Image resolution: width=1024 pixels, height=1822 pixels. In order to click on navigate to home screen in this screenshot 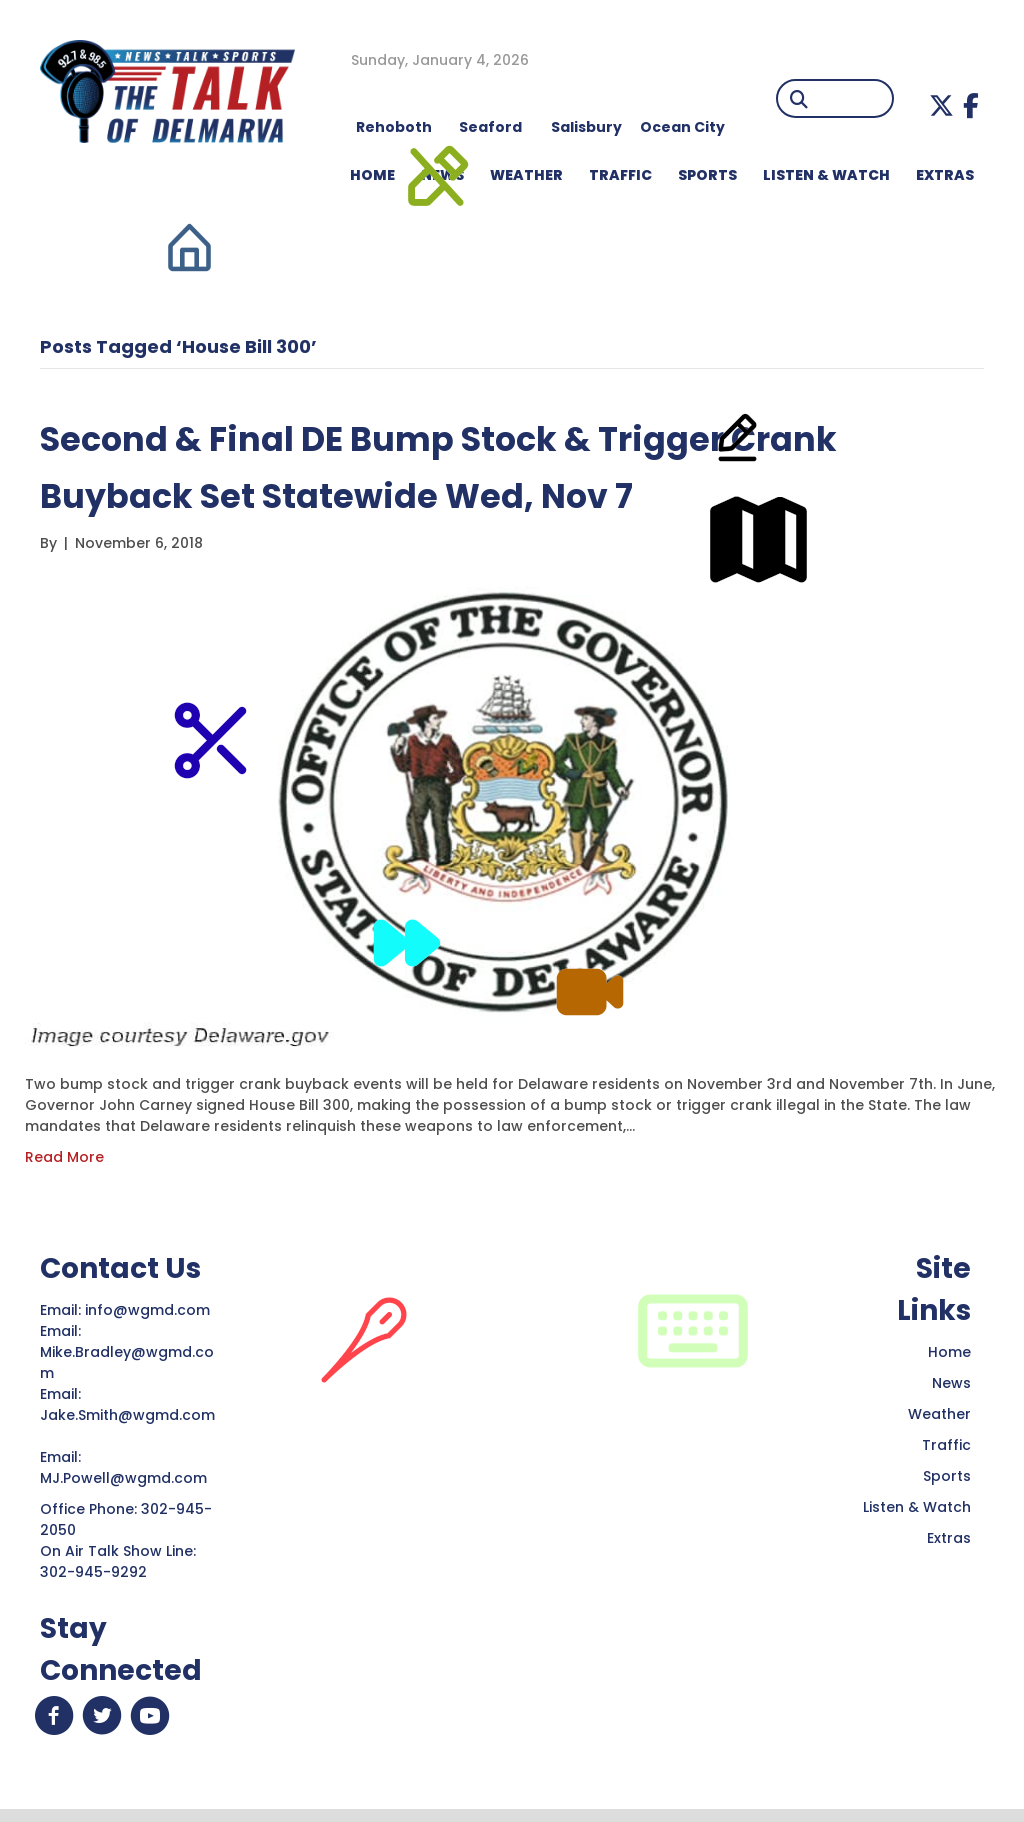, I will do `click(189, 247)`.